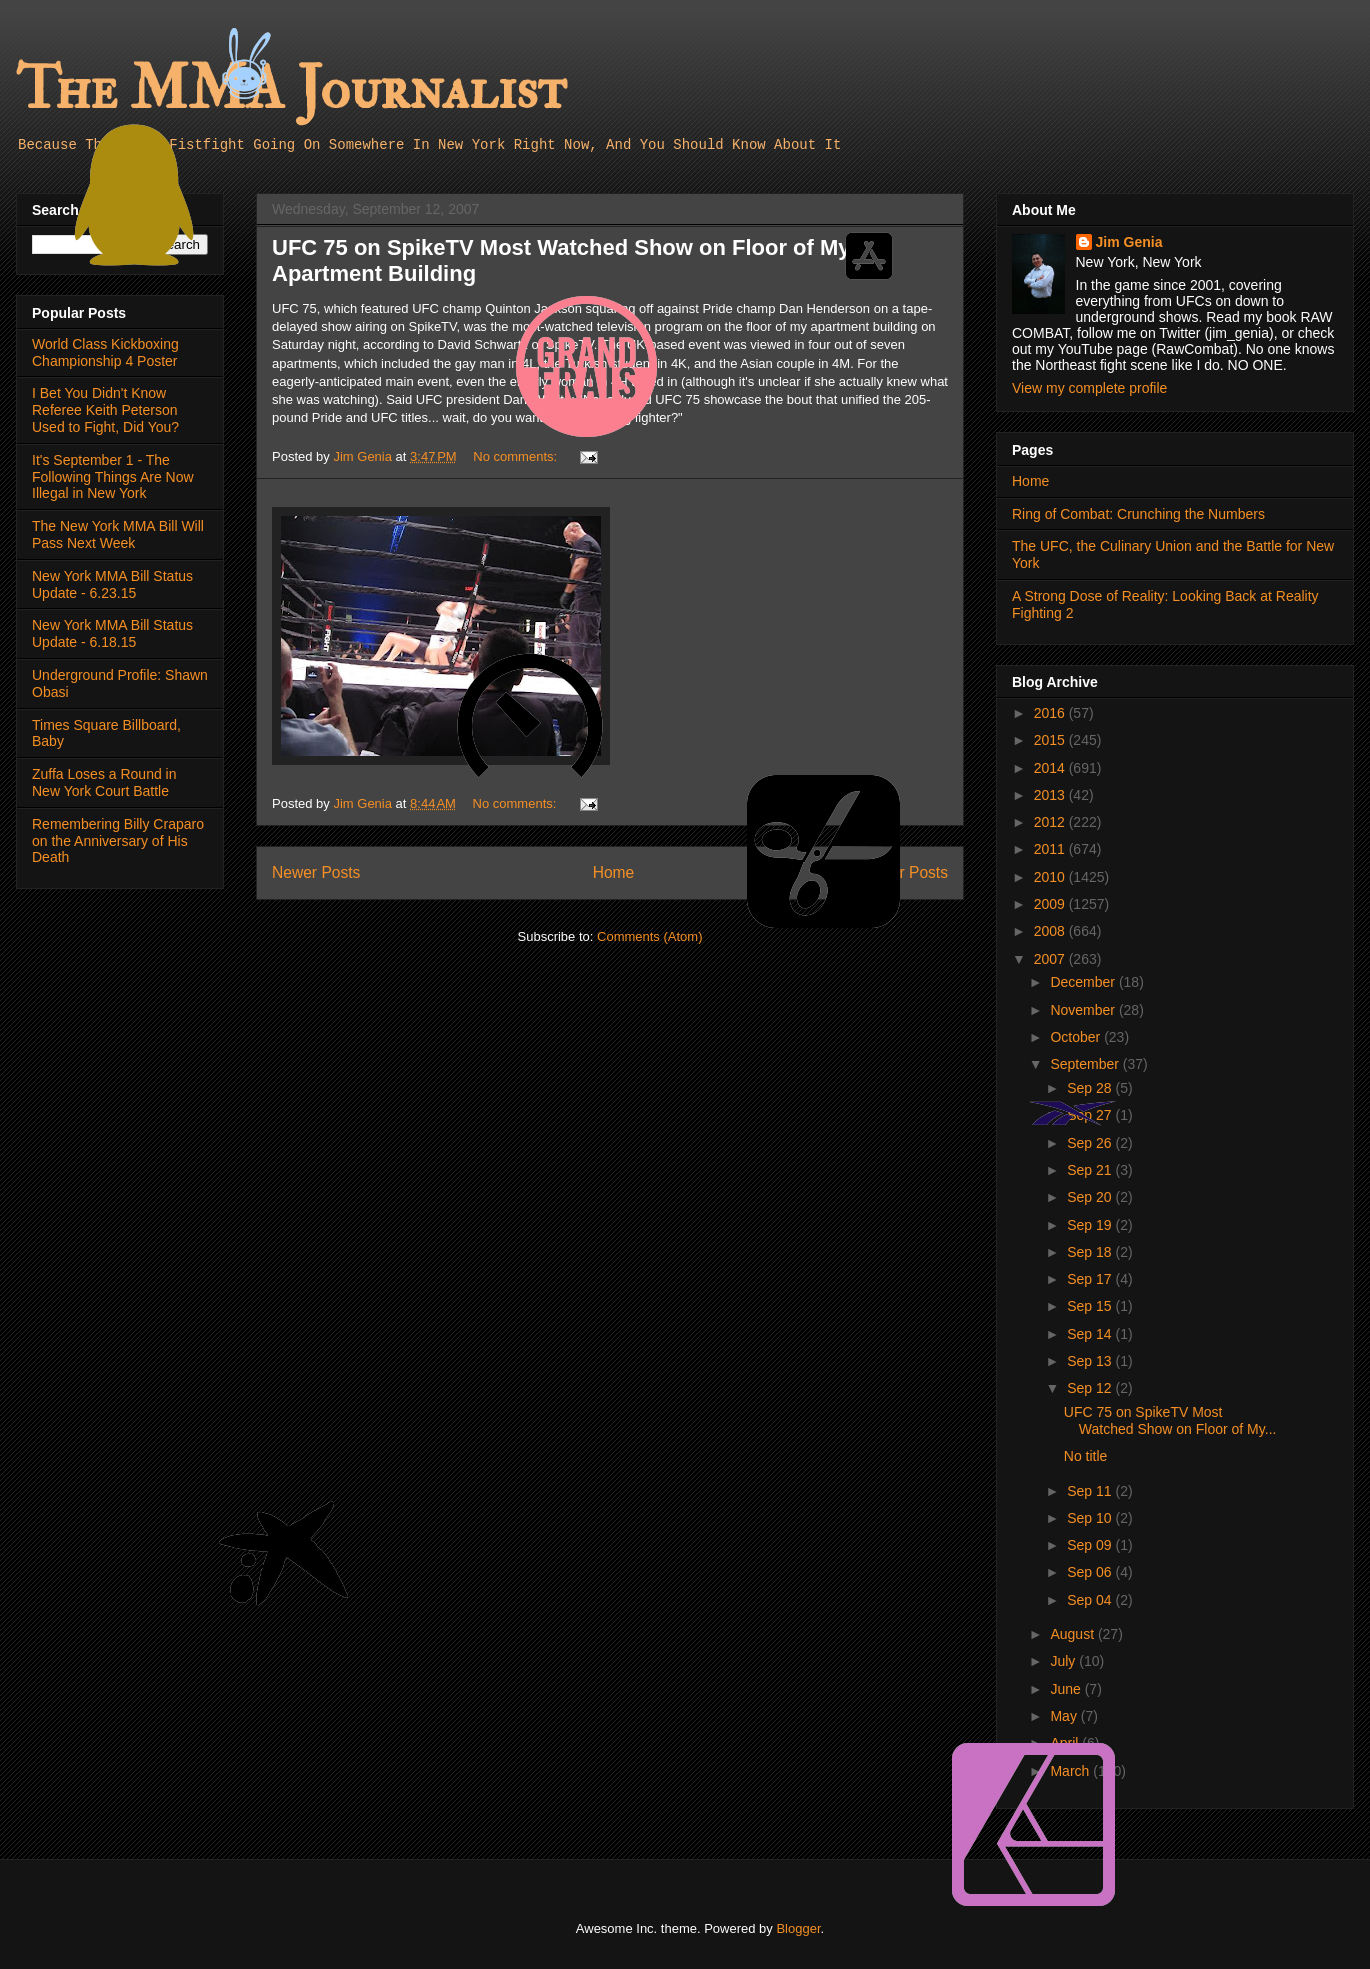  Describe the element at coordinates (1033, 1824) in the screenshot. I see `open Affinity Designer application` at that location.